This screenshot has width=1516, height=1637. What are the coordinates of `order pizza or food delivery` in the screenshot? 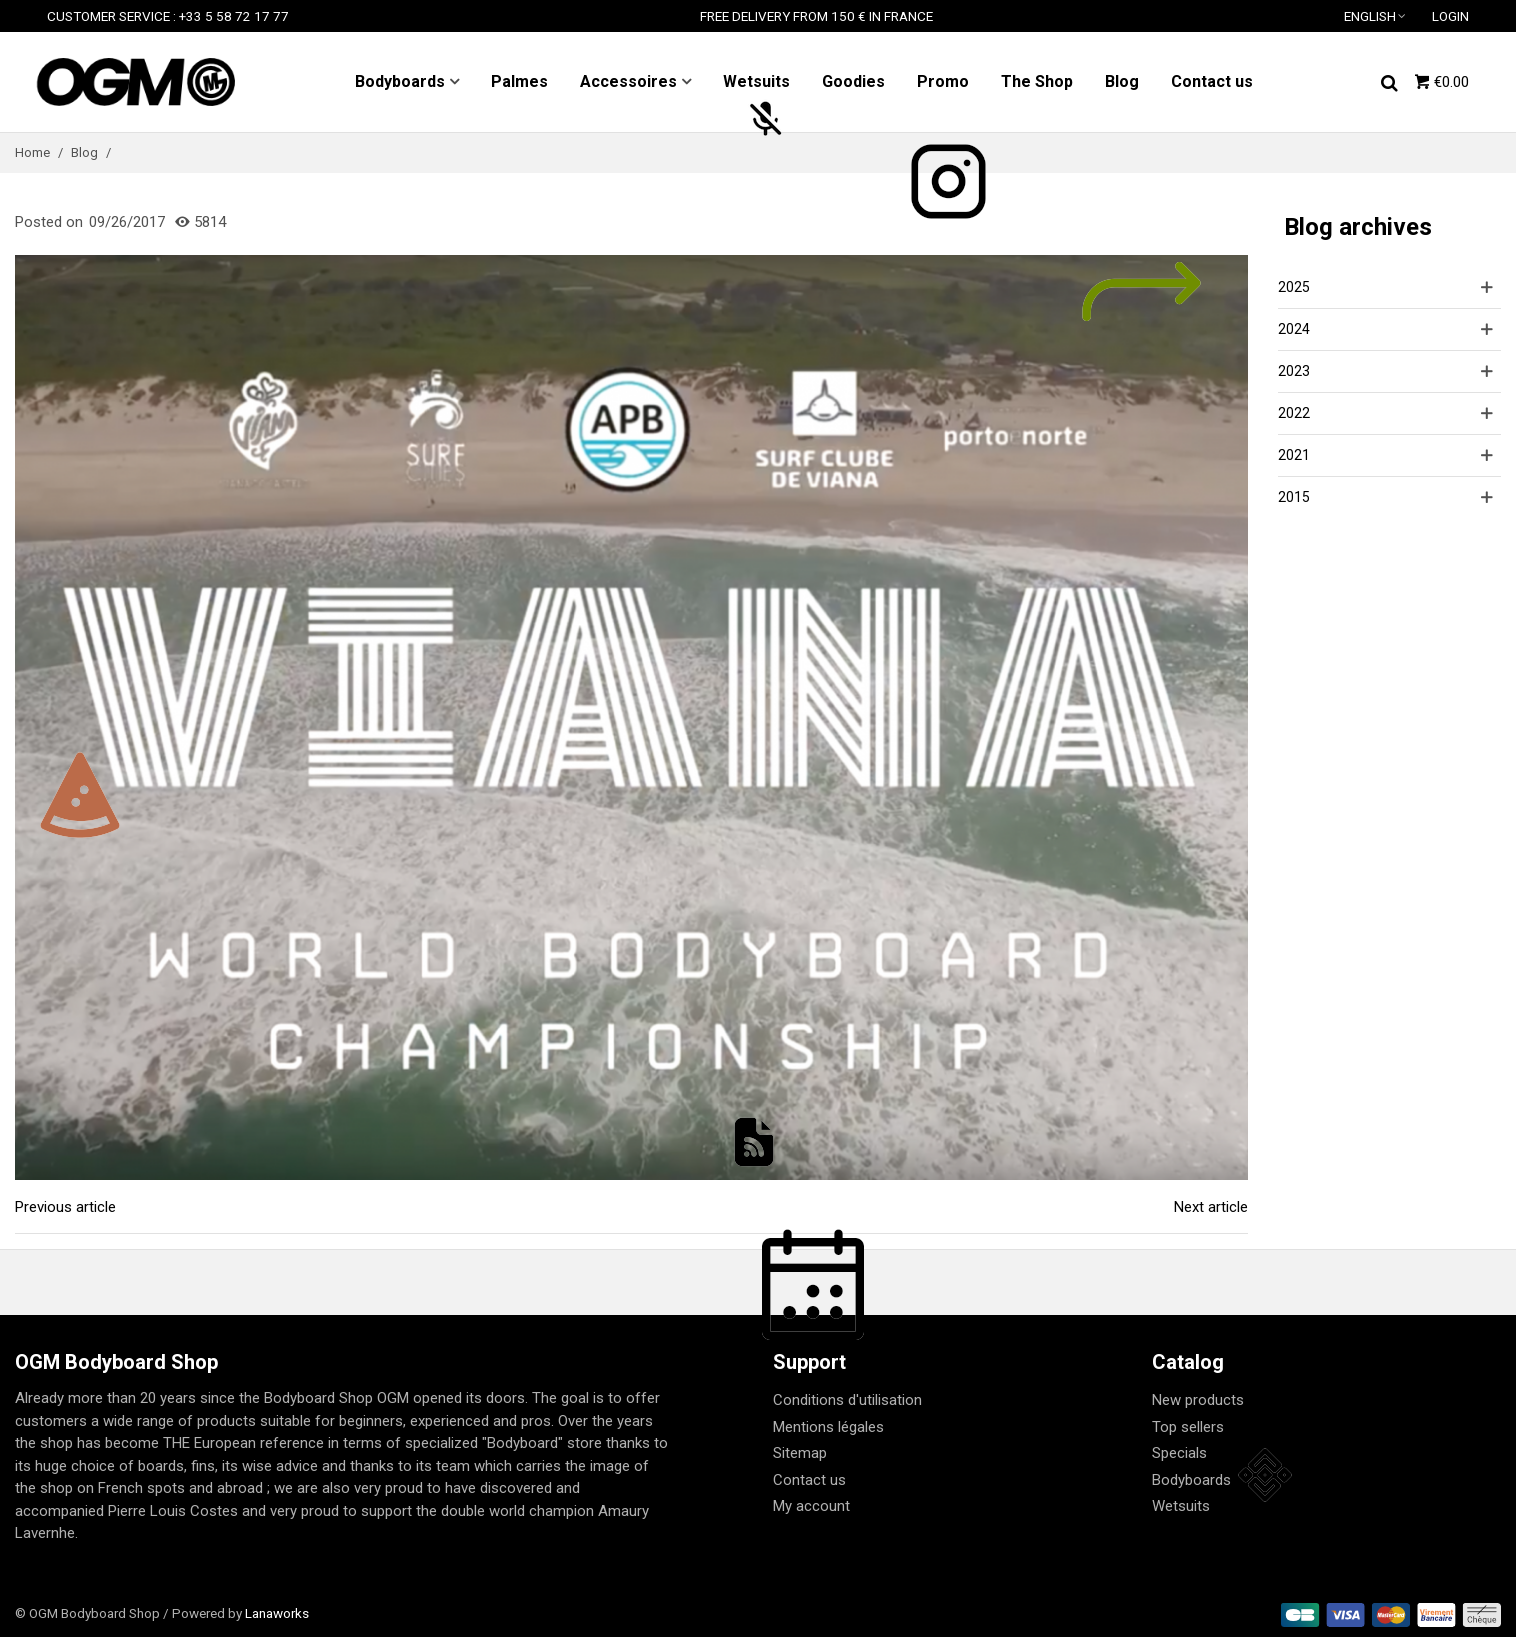 It's located at (80, 794).